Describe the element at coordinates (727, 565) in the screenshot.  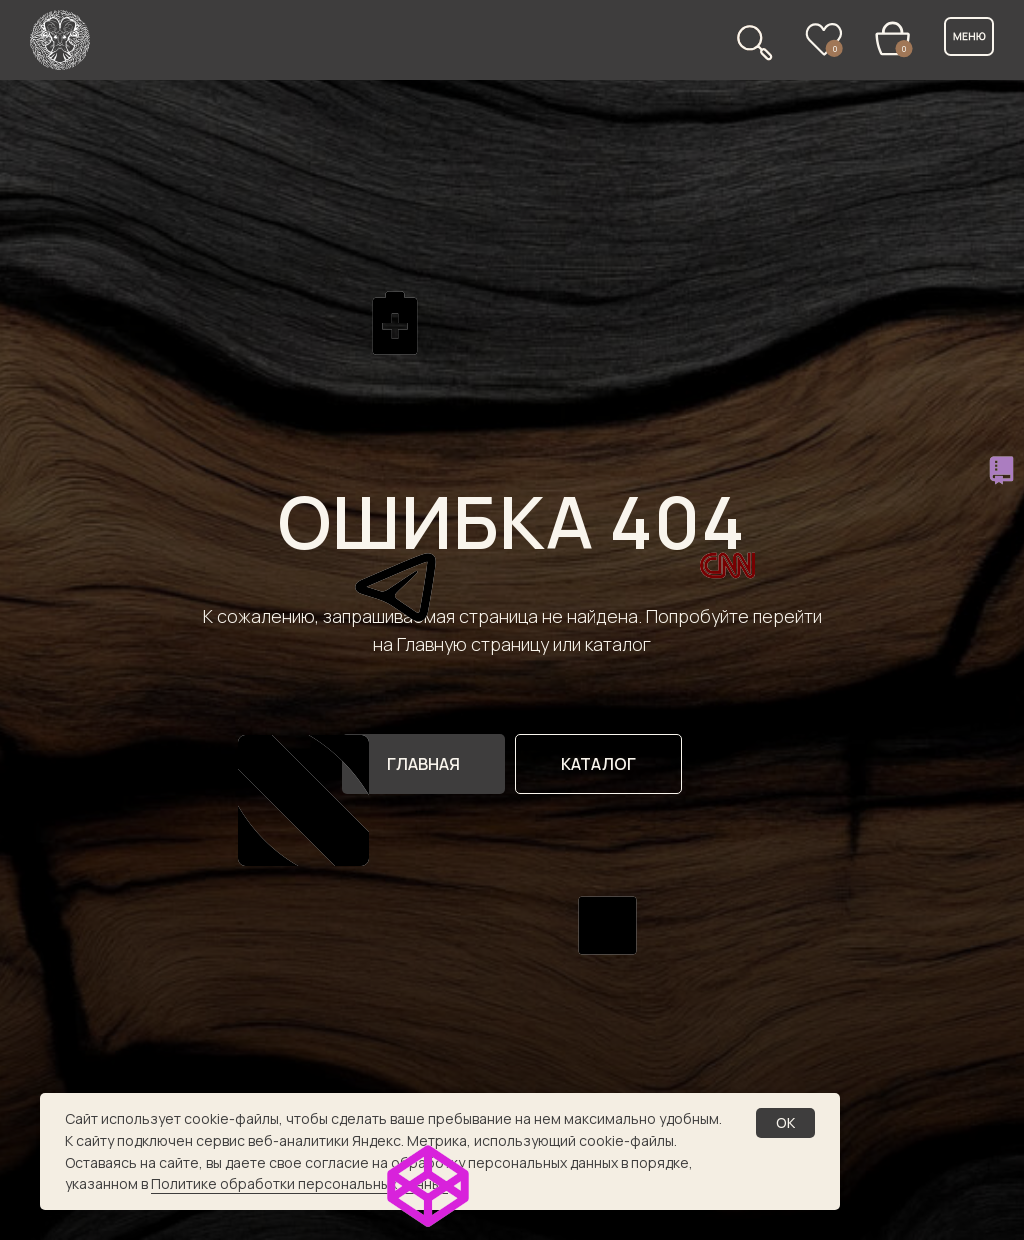
I see `open the CNN news app` at that location.